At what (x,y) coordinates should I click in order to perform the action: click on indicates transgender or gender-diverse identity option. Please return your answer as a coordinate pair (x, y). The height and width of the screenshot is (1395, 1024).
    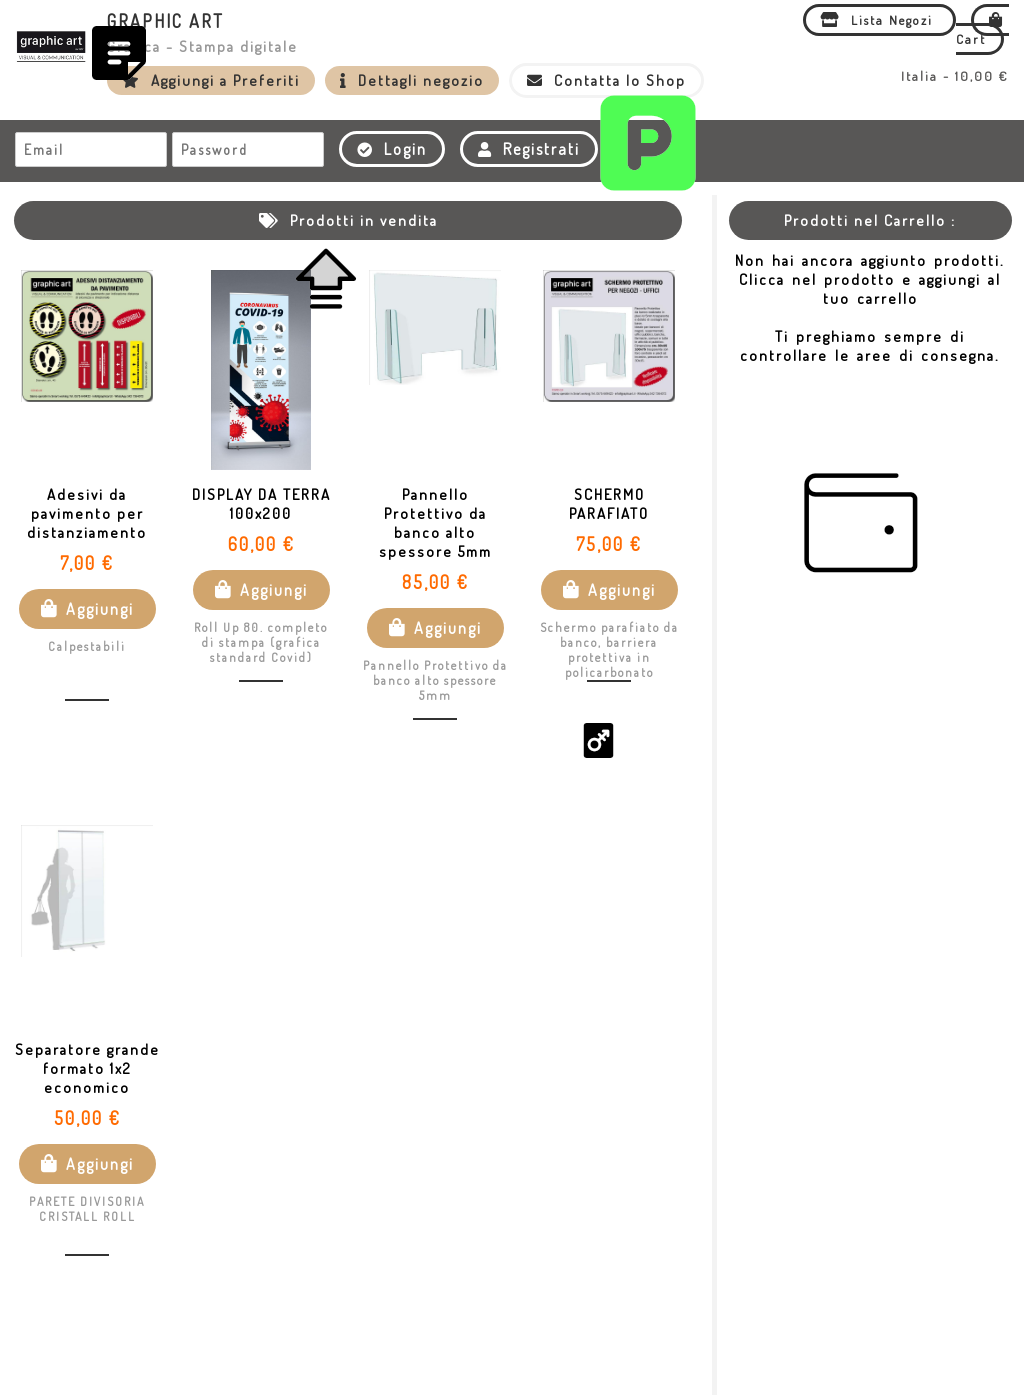
    Looking at the image, I should click on (598, 740).